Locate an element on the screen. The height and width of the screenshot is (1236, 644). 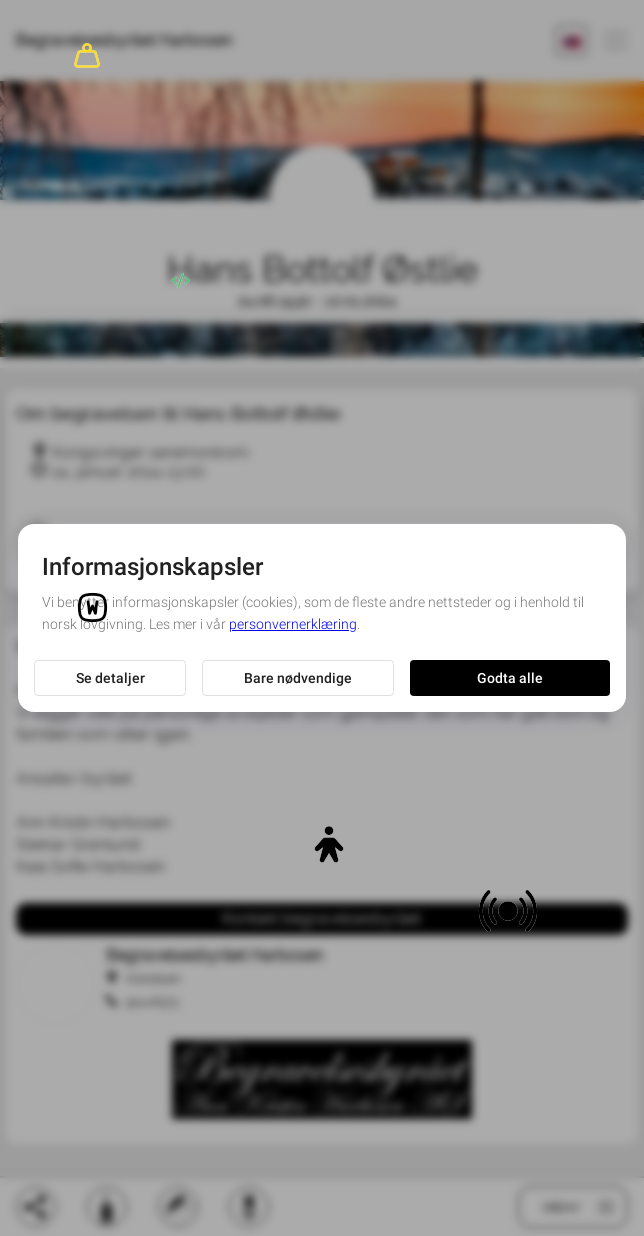
view or edit source code is located at coordinates (180, 280).